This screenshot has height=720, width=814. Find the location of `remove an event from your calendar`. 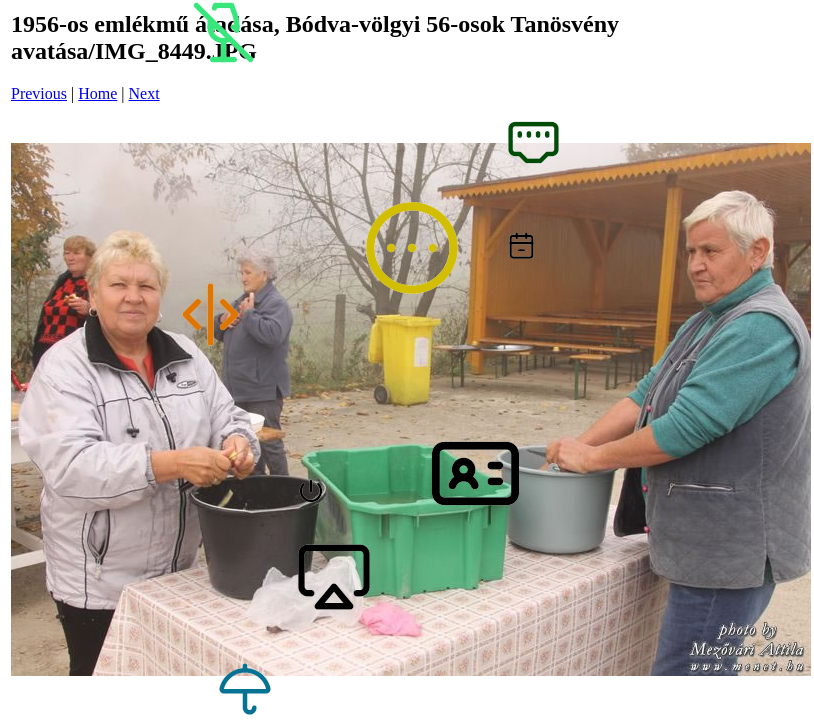

remove an event from your calendar is located at coordinates (521, 245).